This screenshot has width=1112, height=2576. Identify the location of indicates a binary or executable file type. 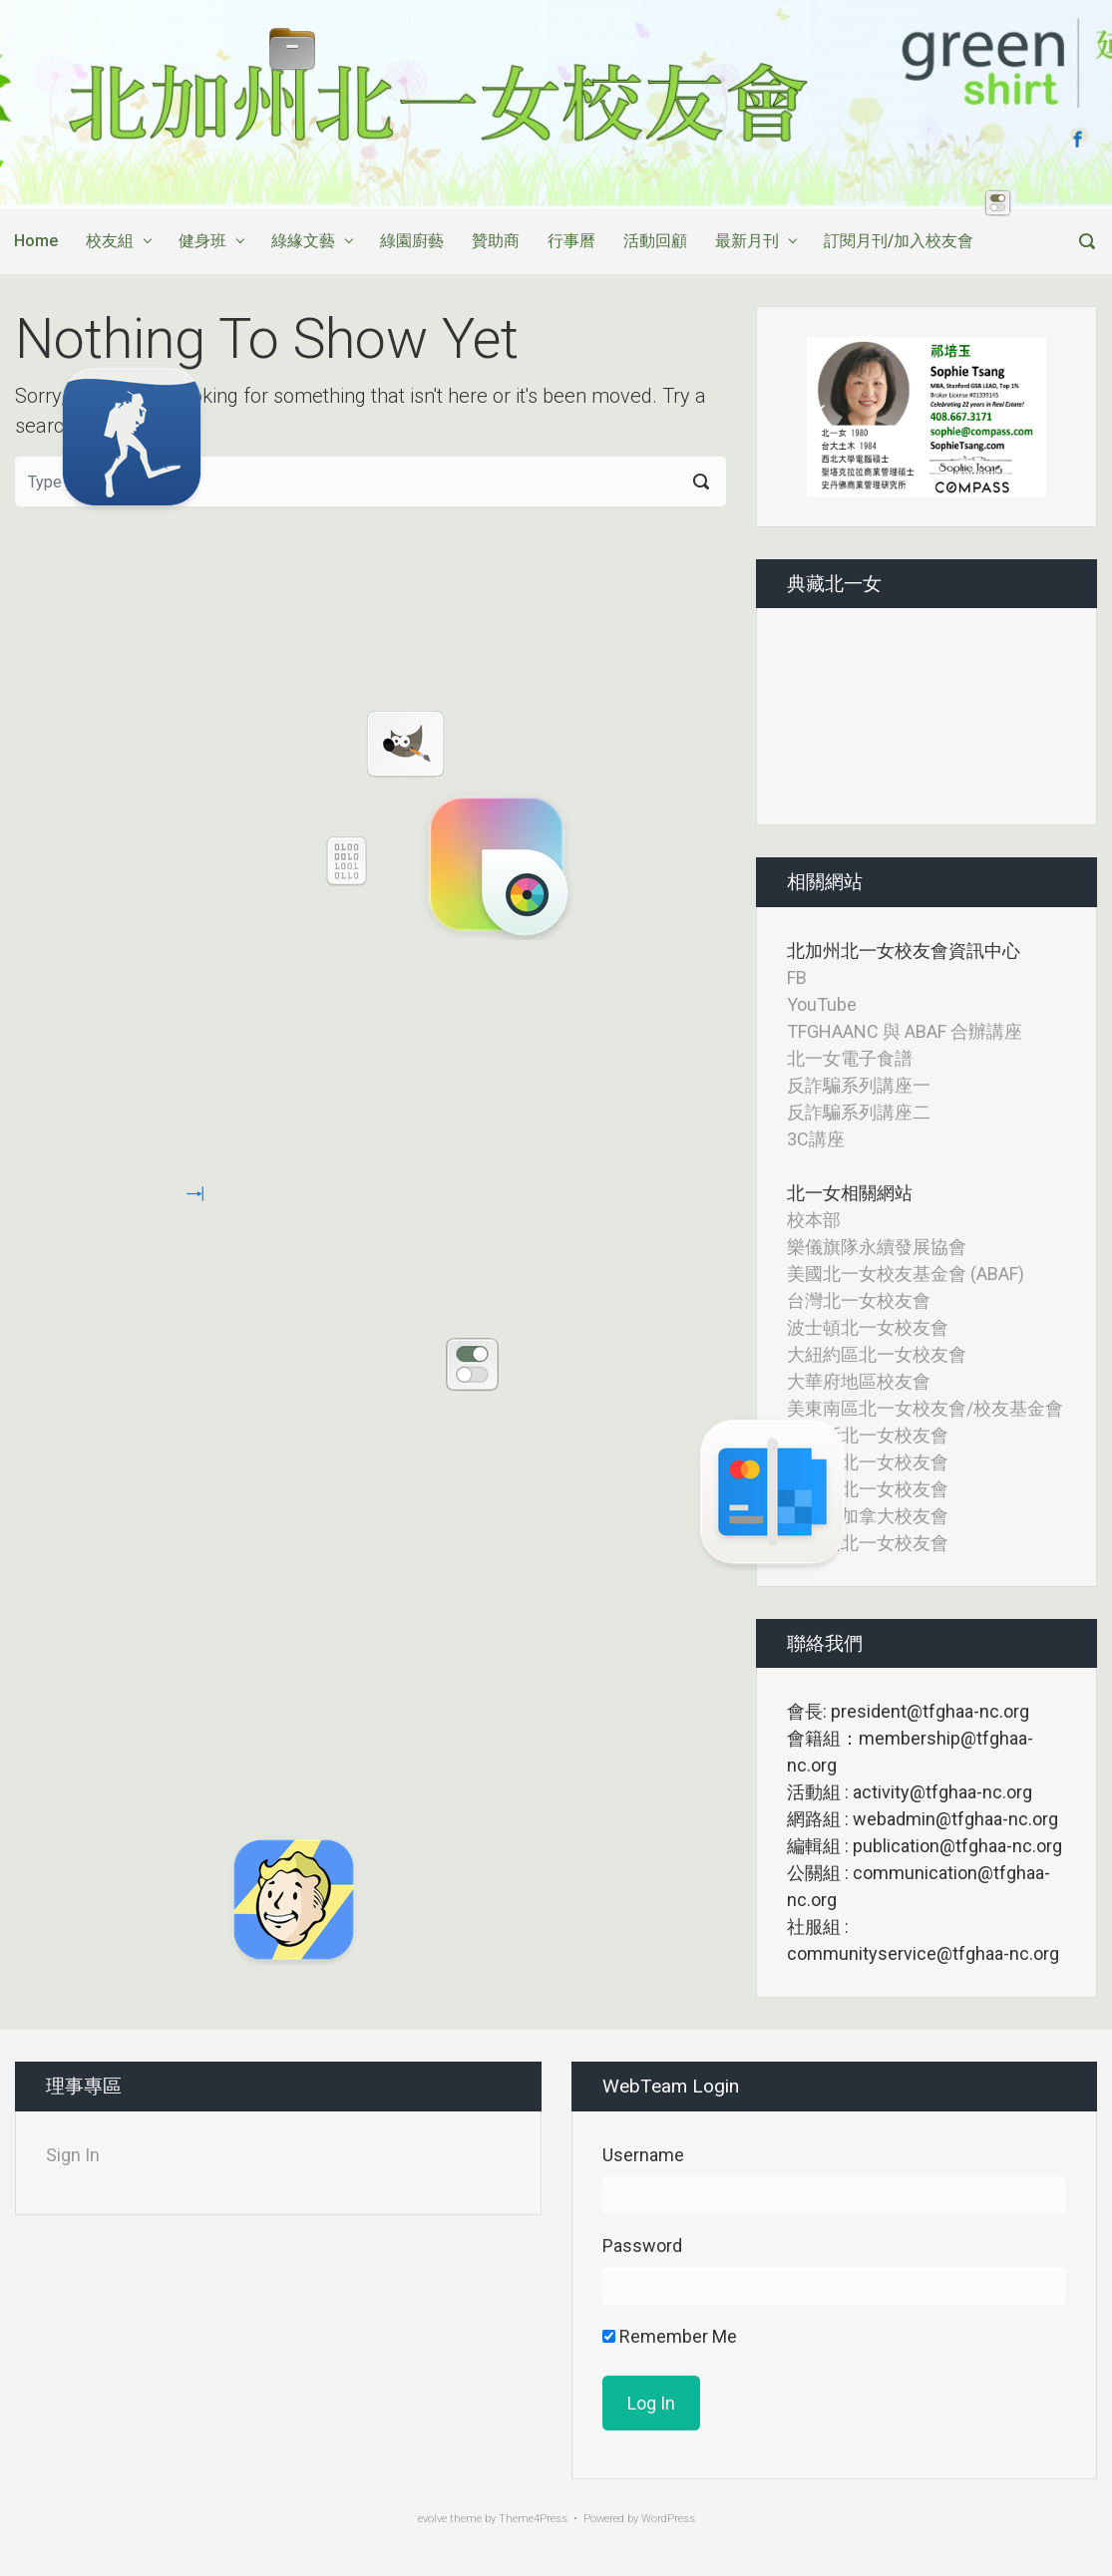
(346, 860).